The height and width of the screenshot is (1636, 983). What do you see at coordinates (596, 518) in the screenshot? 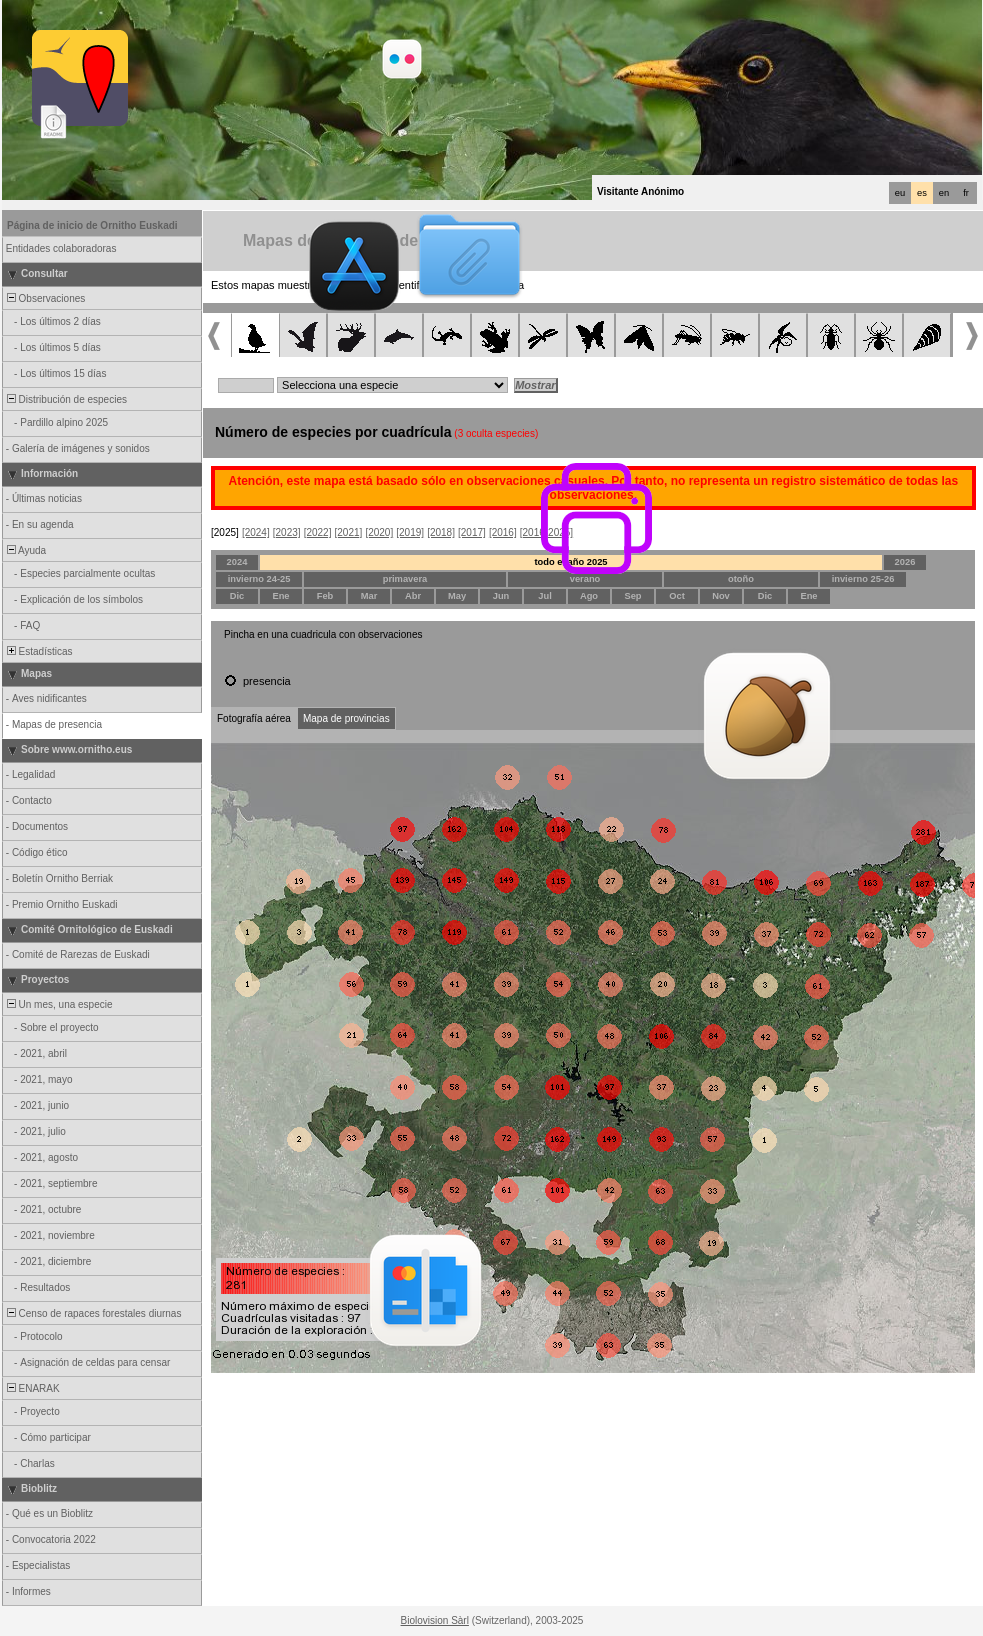
I see `access printer settings` at bounding box center [596, 518].